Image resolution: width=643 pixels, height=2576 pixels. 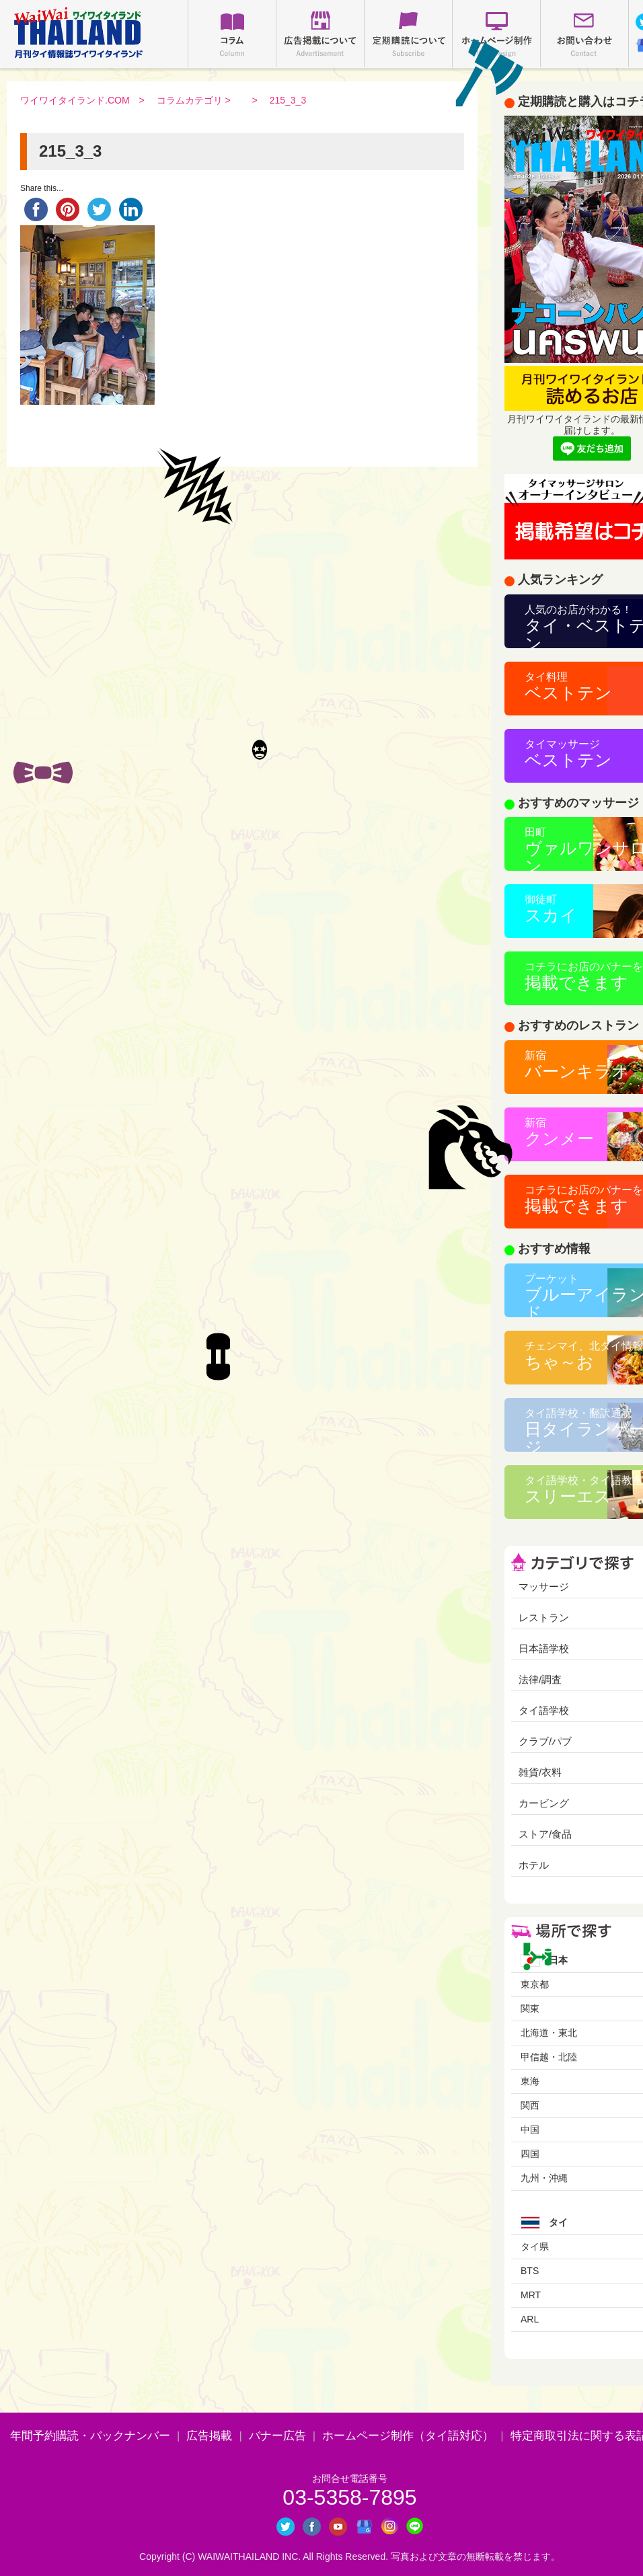 I want to click on open the crafting menu, so click(x=537, y=1957).